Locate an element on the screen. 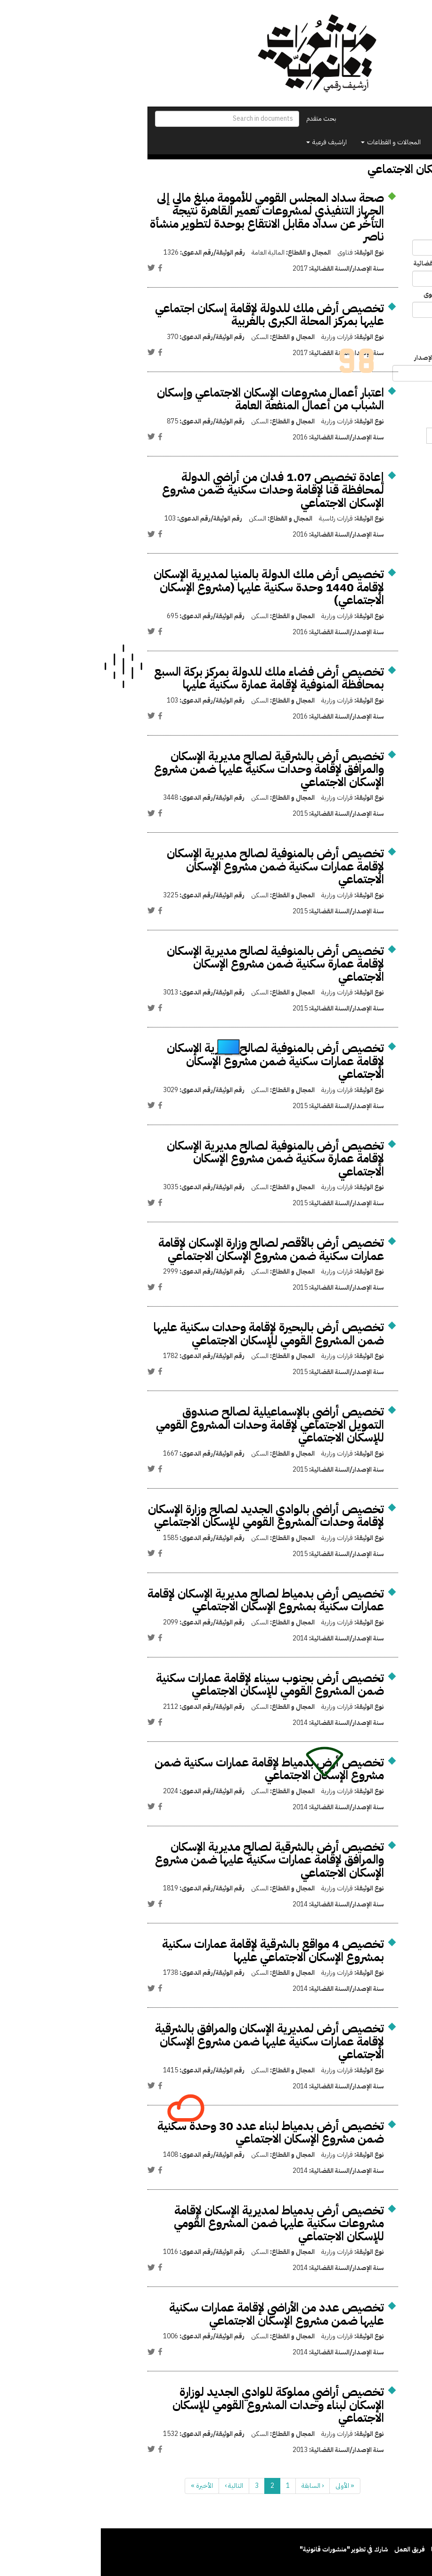 This screenshot has width=432, height=2576. indicates item number 98 in a list or sequence is located at coordinates (357, 361).